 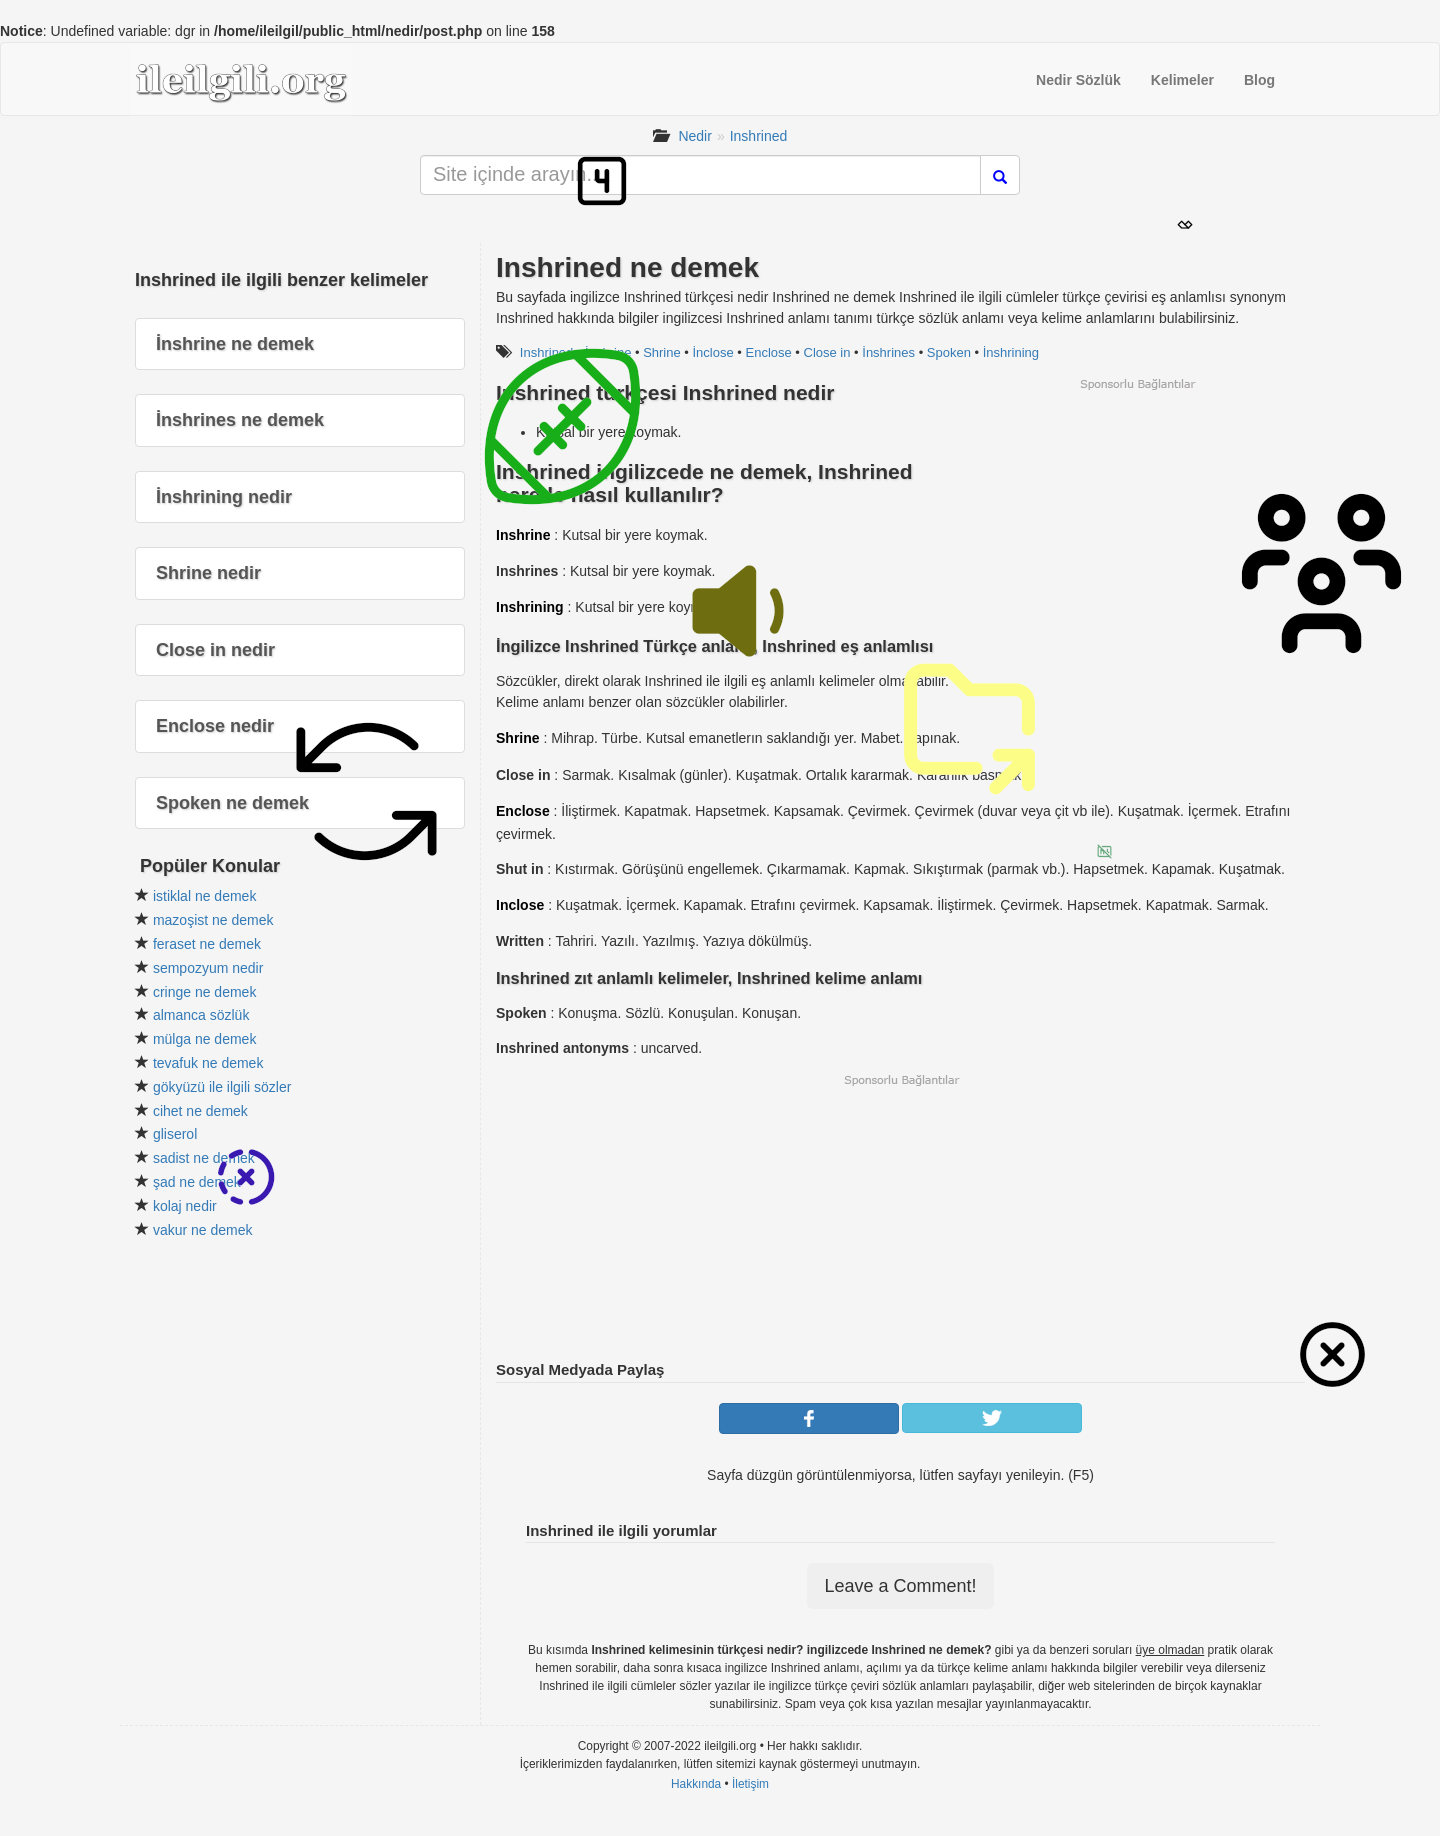 I want to click on select option 4 from a numbered list, so click(x=602, y=181).